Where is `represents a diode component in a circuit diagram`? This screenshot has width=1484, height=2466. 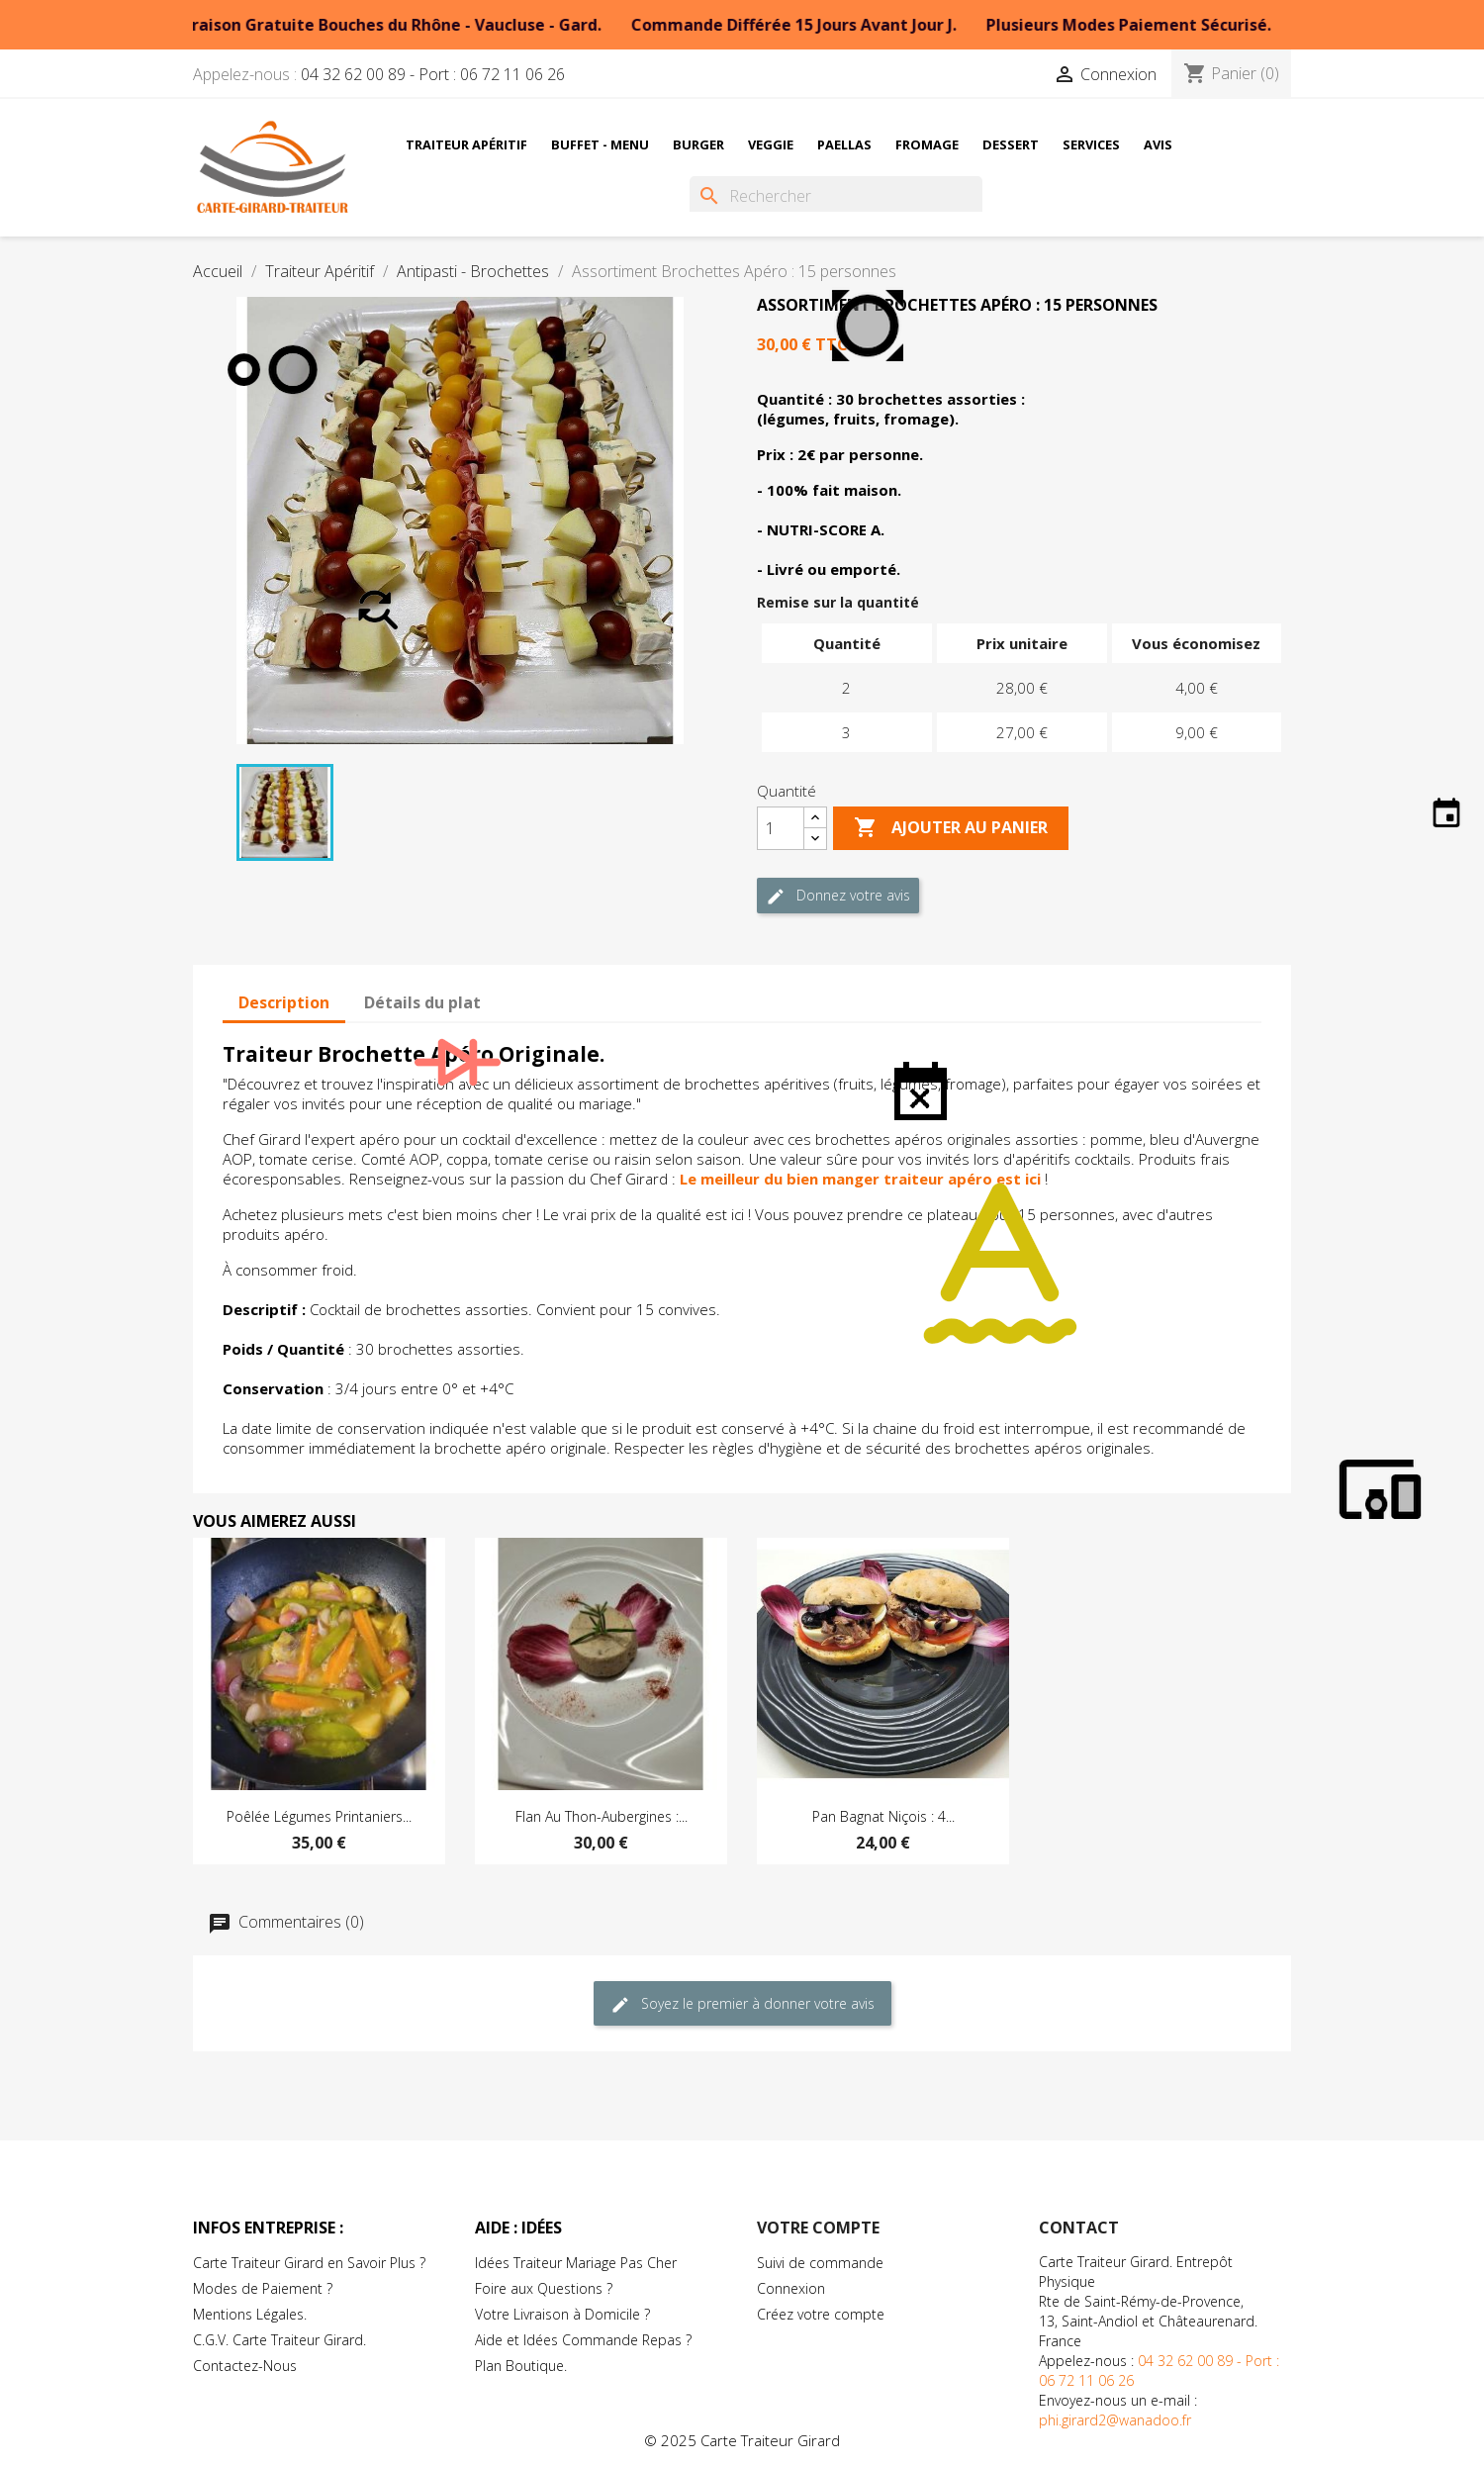
represents a diode component in a circuit diagram is located at coordinates (457, 1062).